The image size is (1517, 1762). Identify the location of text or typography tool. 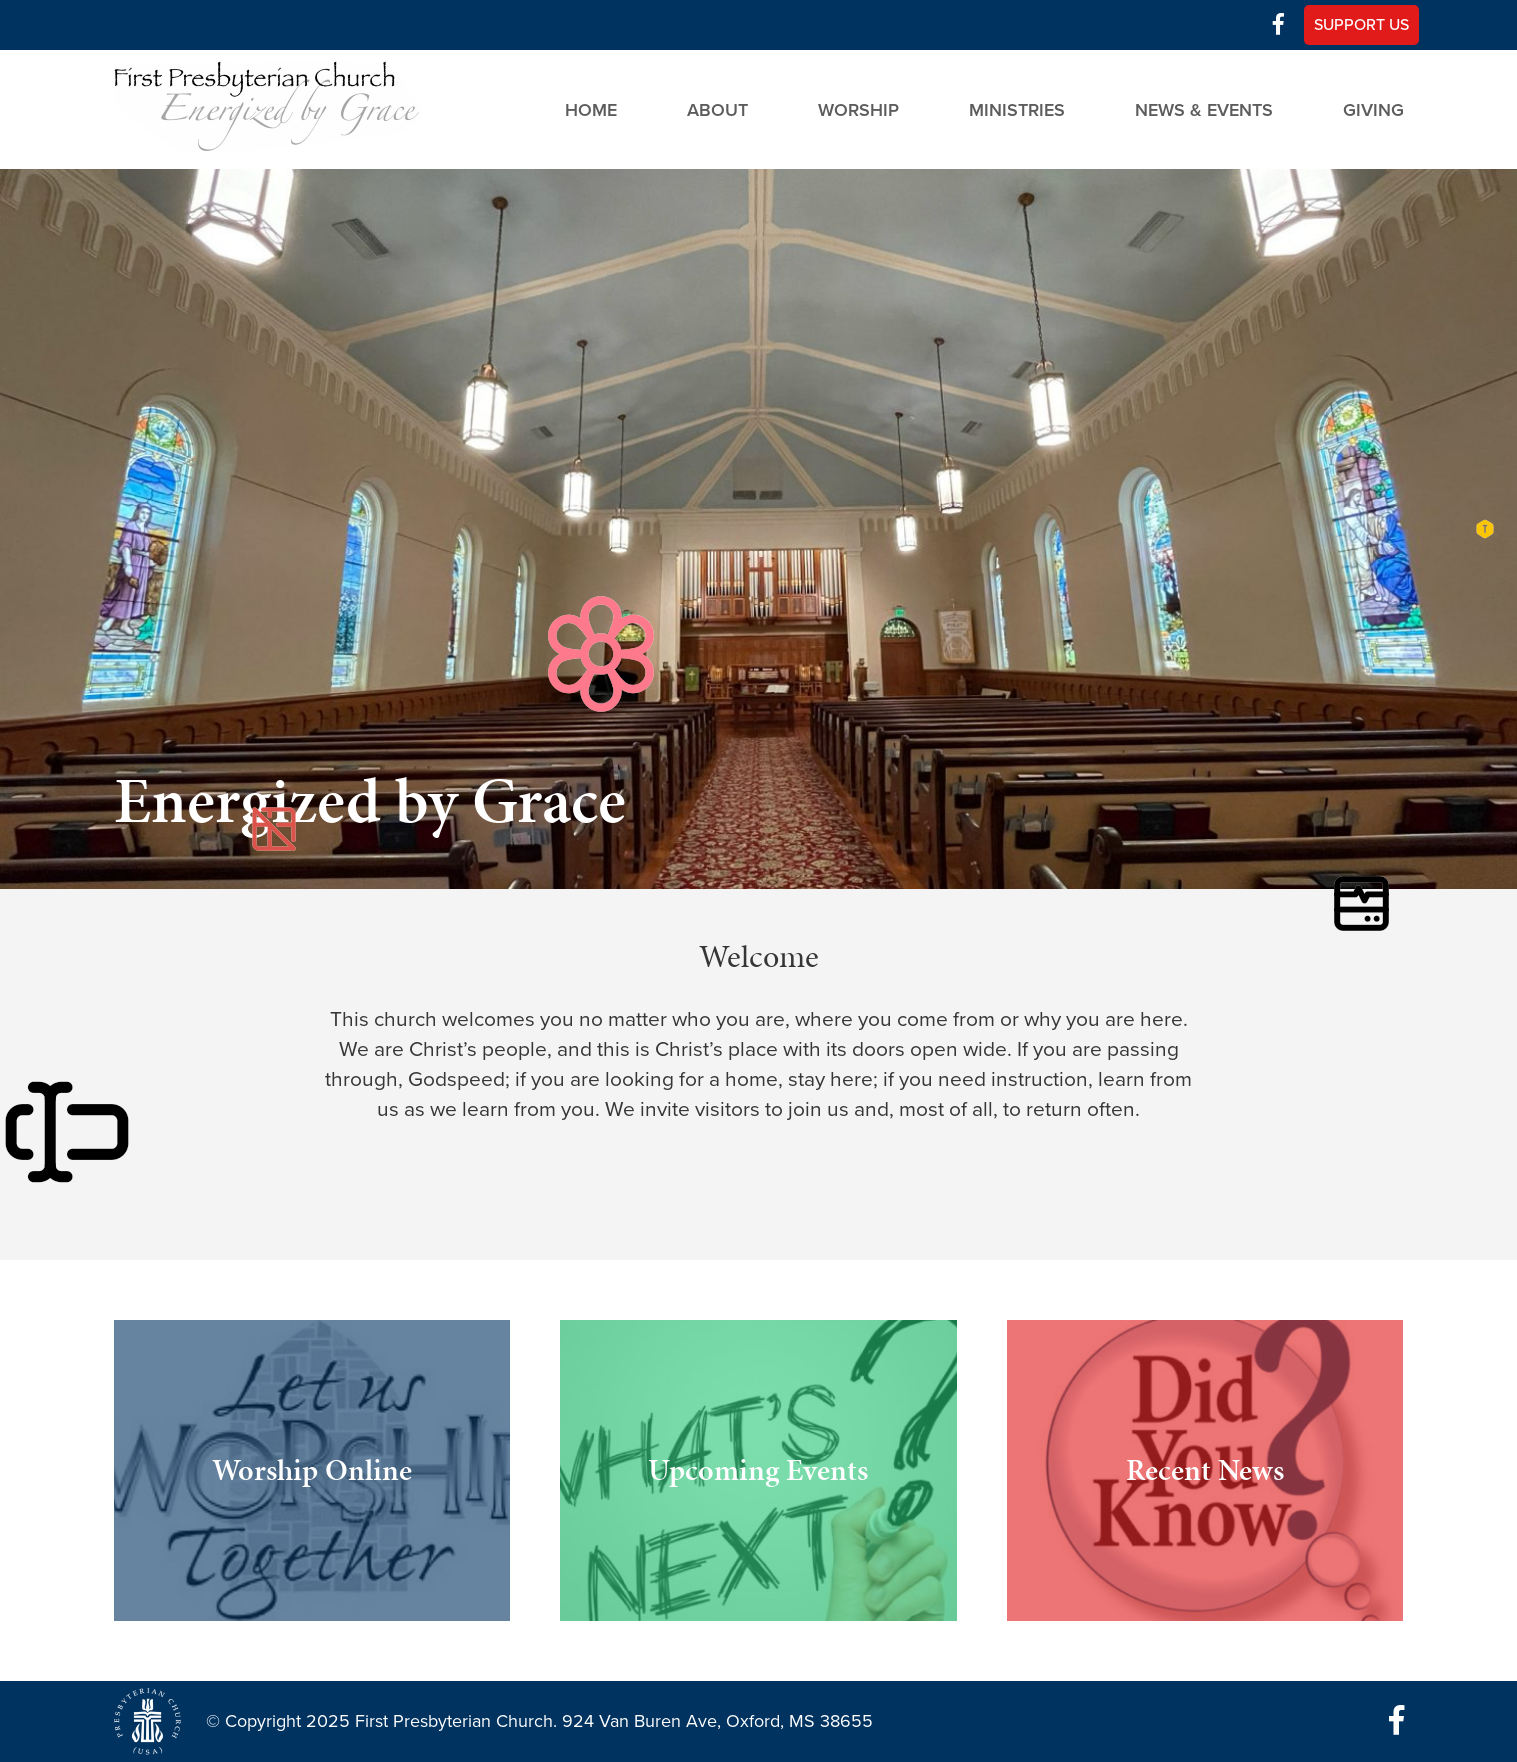
(1485, 529).